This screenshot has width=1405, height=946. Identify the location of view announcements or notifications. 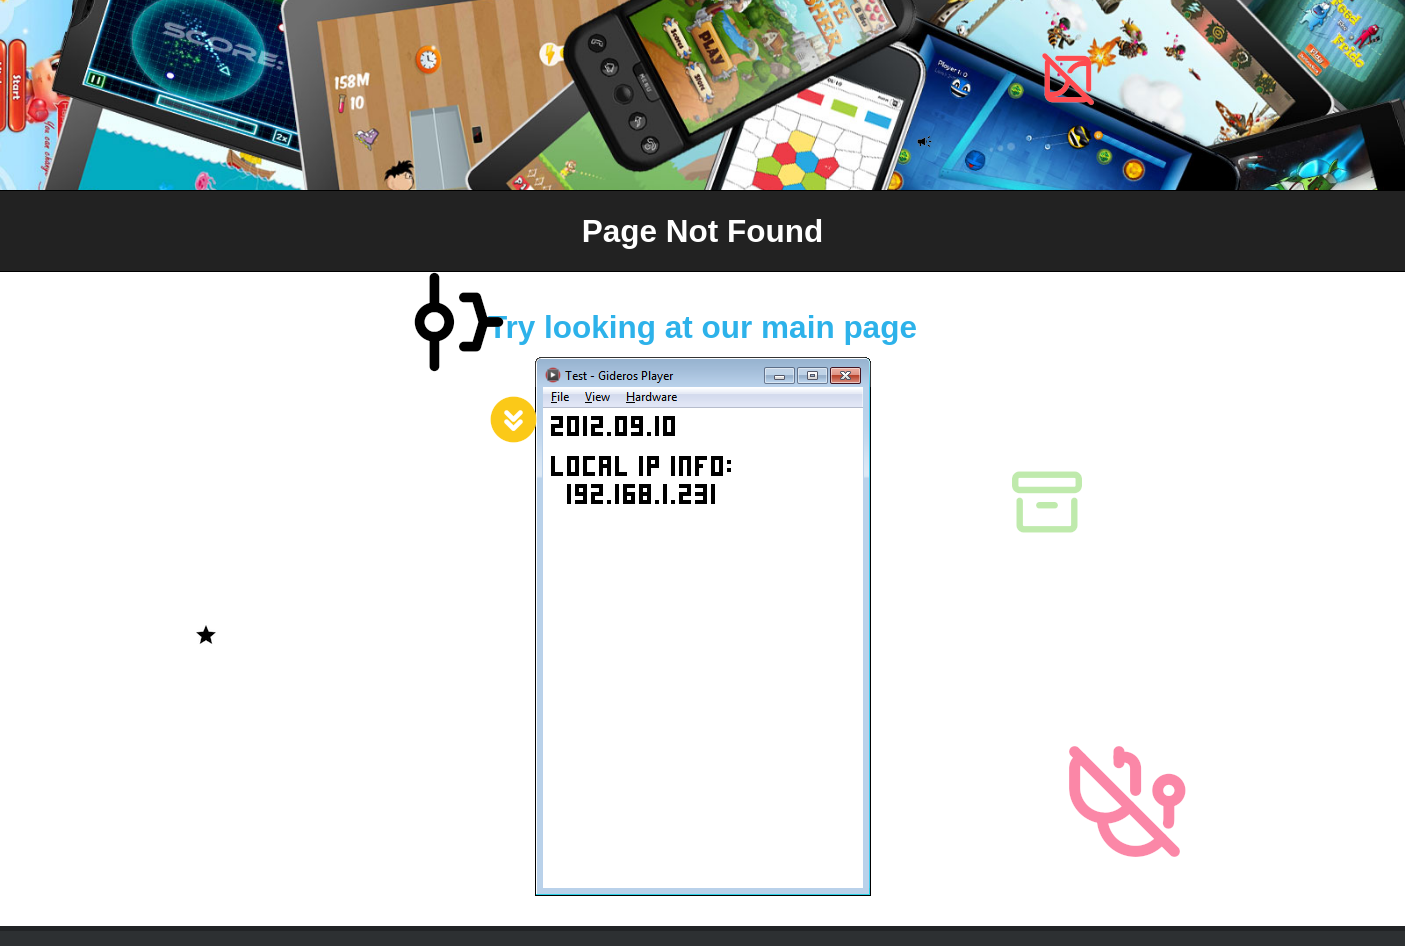
(924, 141).